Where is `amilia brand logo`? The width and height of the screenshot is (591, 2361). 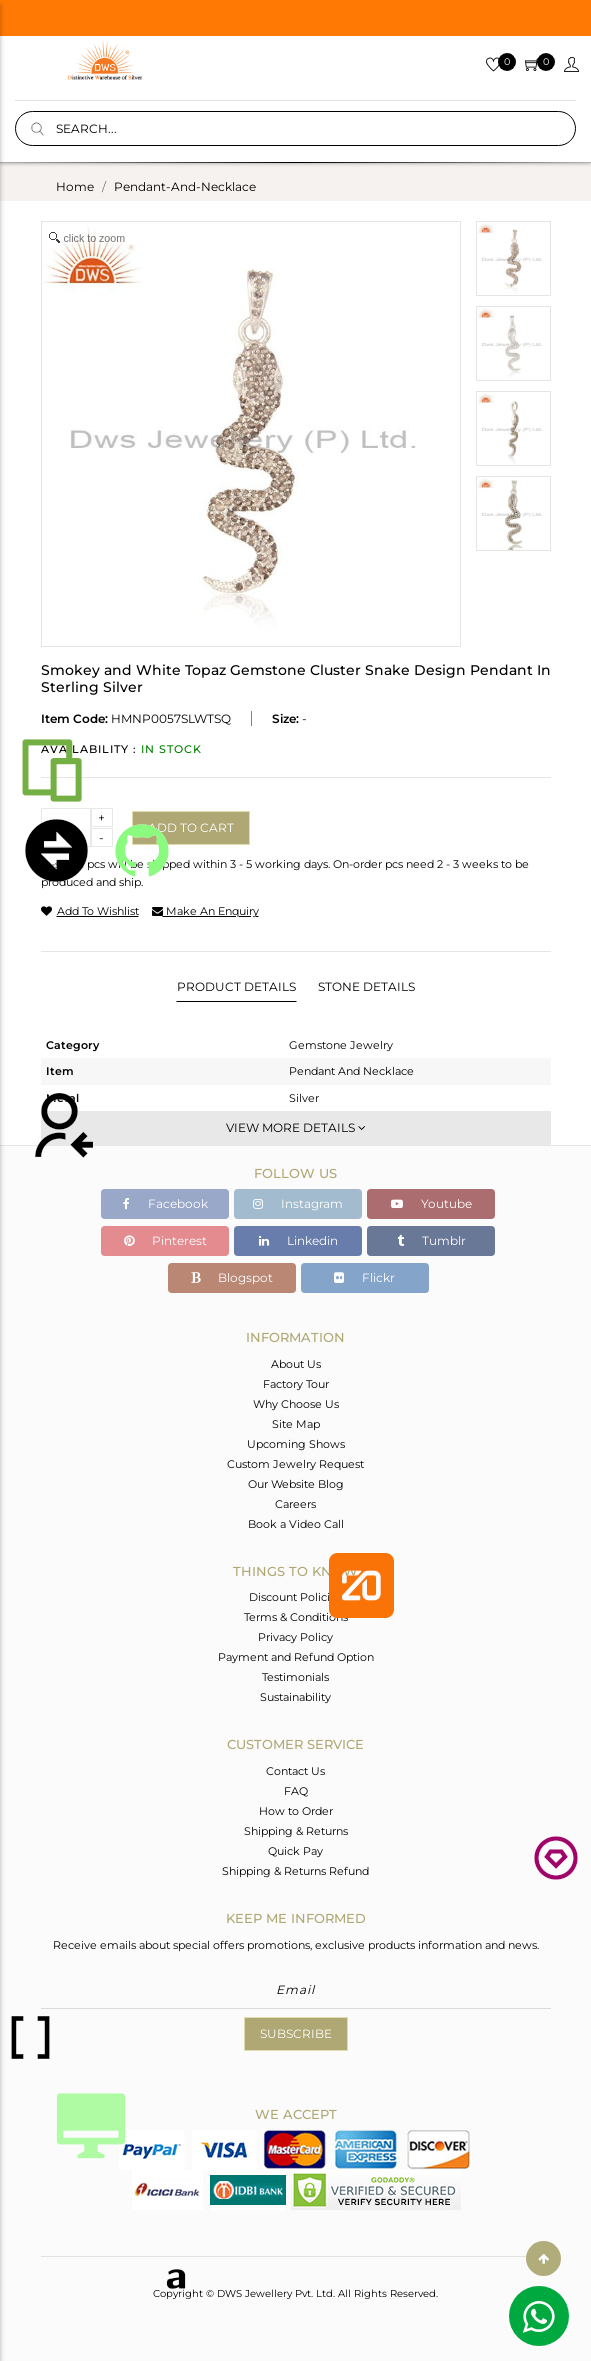 amilia brand logo is located at coordinates (176, 2279).